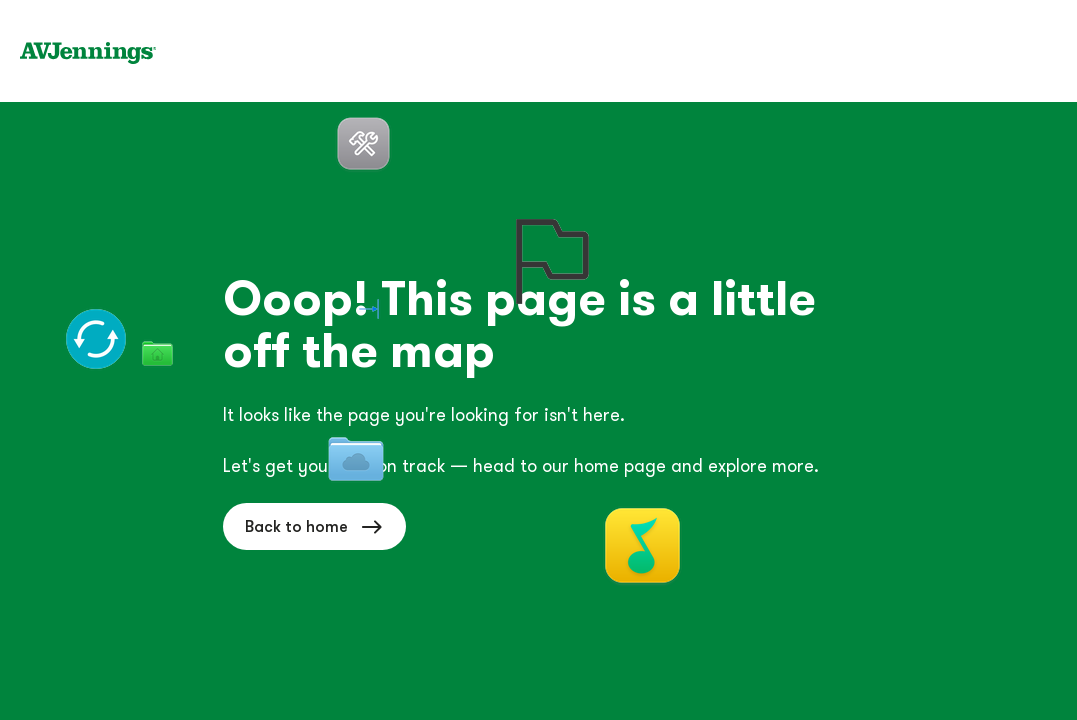 The width and height of the screenshot is (1077, 720). Describe the element at coordinates (356, 459) in the screenshot. I see `access cloud-synced files and folders` at that location.